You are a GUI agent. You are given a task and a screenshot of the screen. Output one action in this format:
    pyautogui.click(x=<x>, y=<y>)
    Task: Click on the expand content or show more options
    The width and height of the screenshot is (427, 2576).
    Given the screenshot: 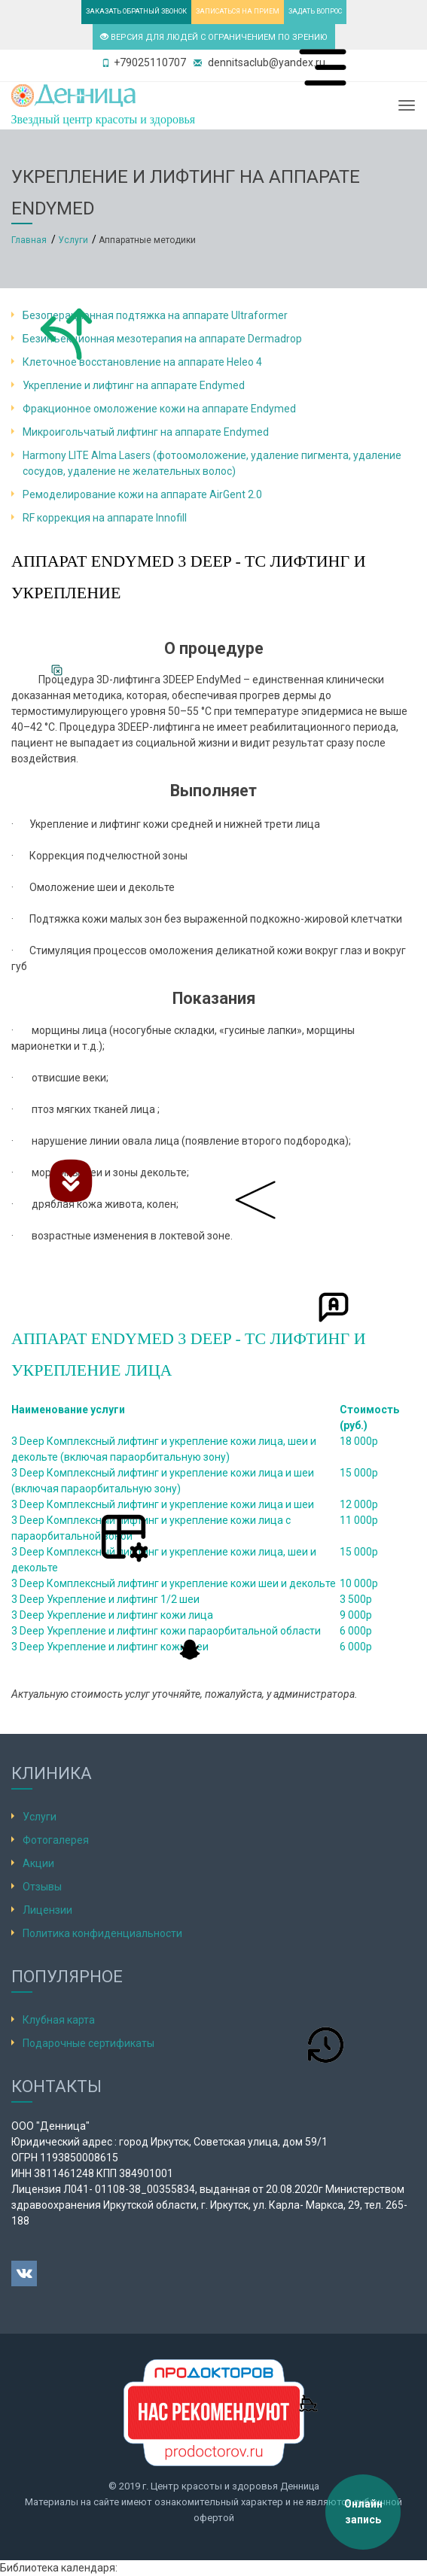 What is the action you would take?
    pyautogui.click(x=71, y=1181)
    